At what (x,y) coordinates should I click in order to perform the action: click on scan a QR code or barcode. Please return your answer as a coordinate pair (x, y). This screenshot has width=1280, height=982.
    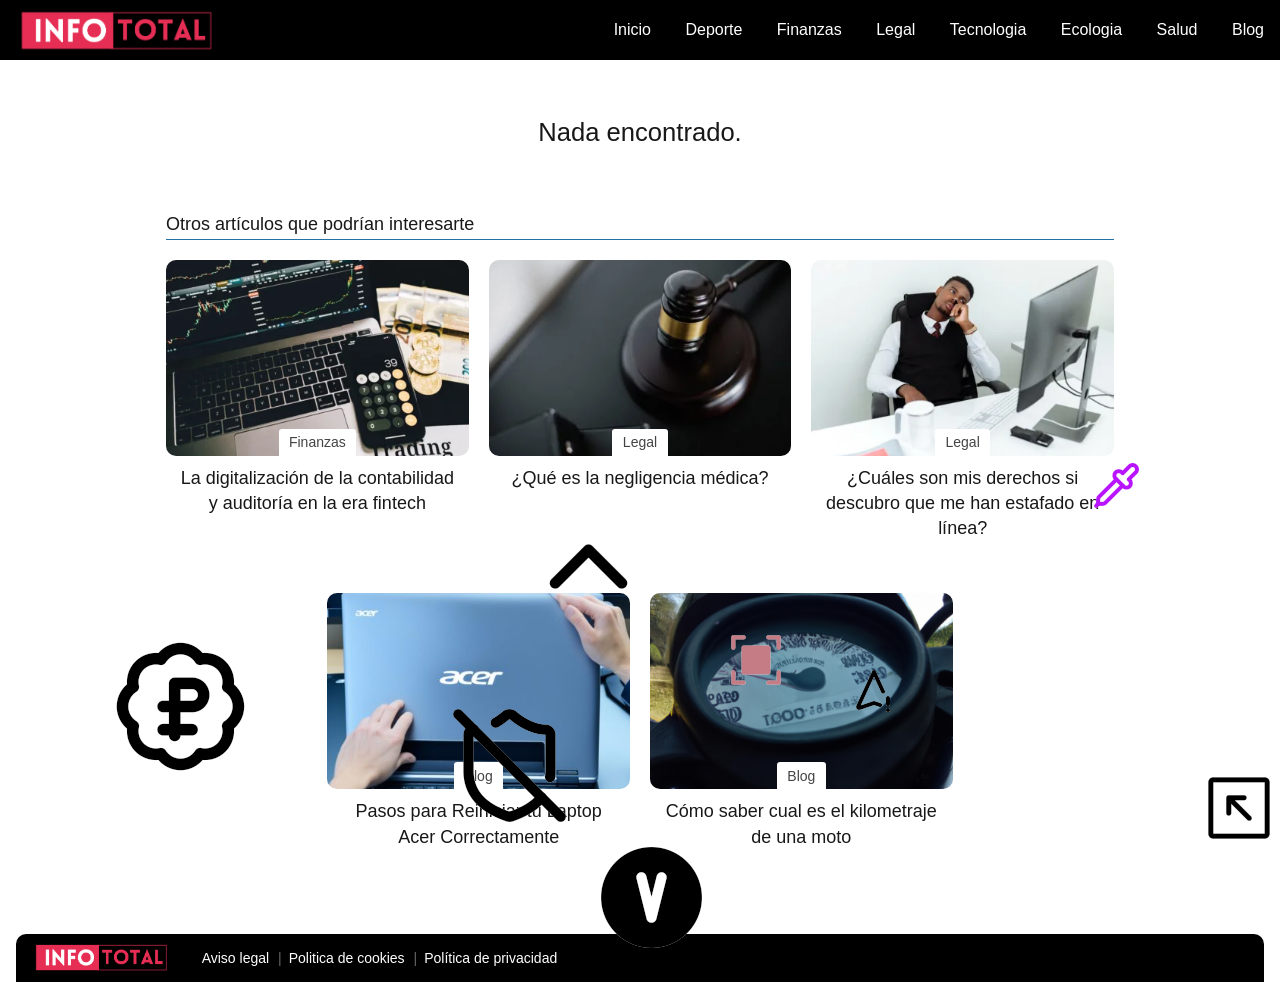
    Looking at the image, I should click on (756, 660).